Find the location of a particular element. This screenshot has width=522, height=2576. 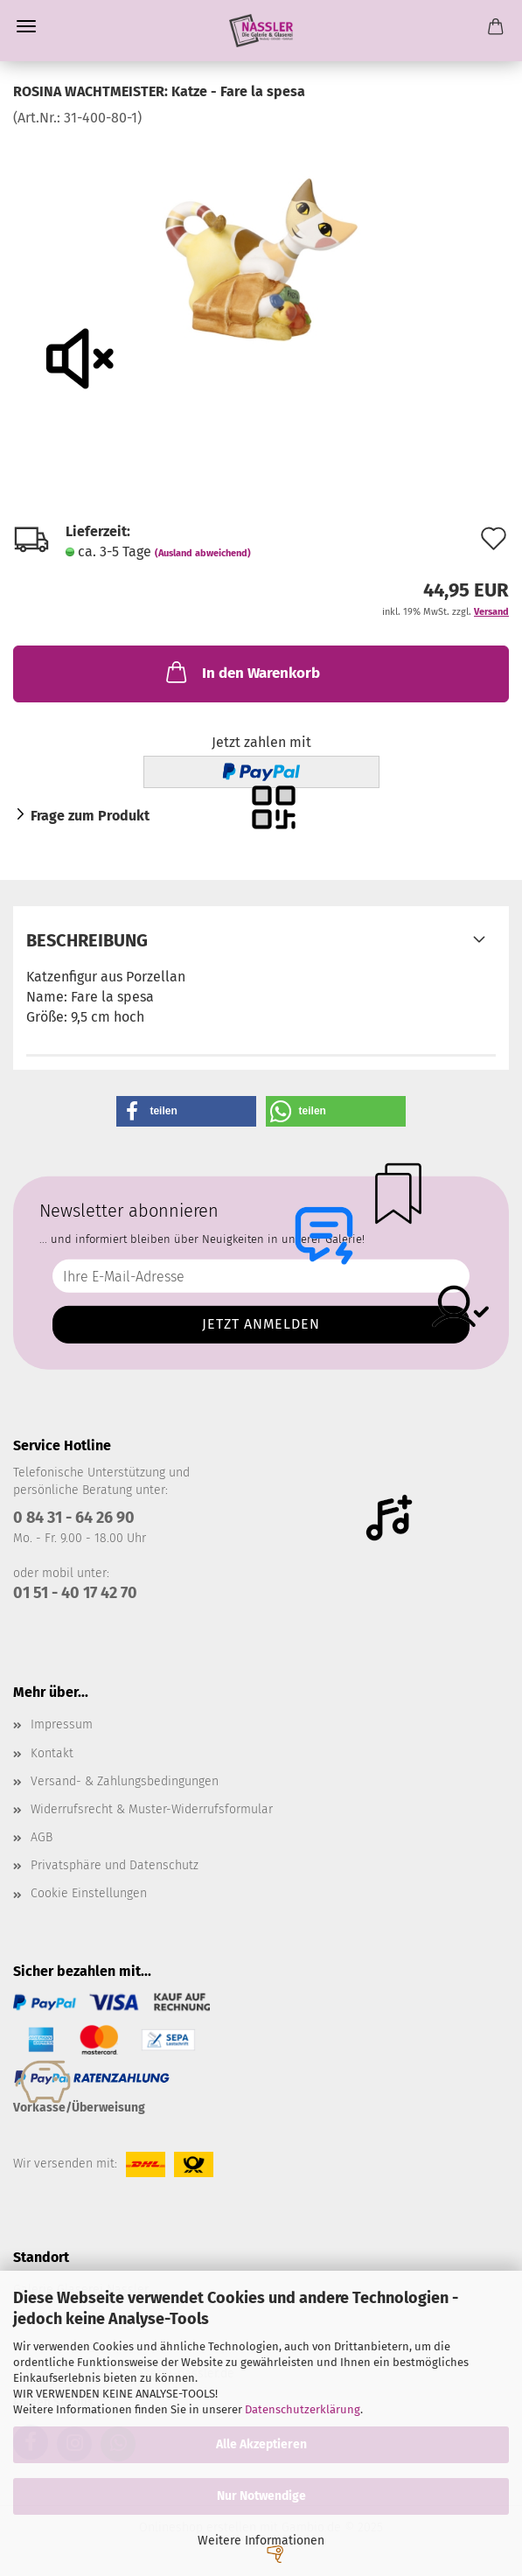

access savings or budget features is located at coordinates (44, 2082).